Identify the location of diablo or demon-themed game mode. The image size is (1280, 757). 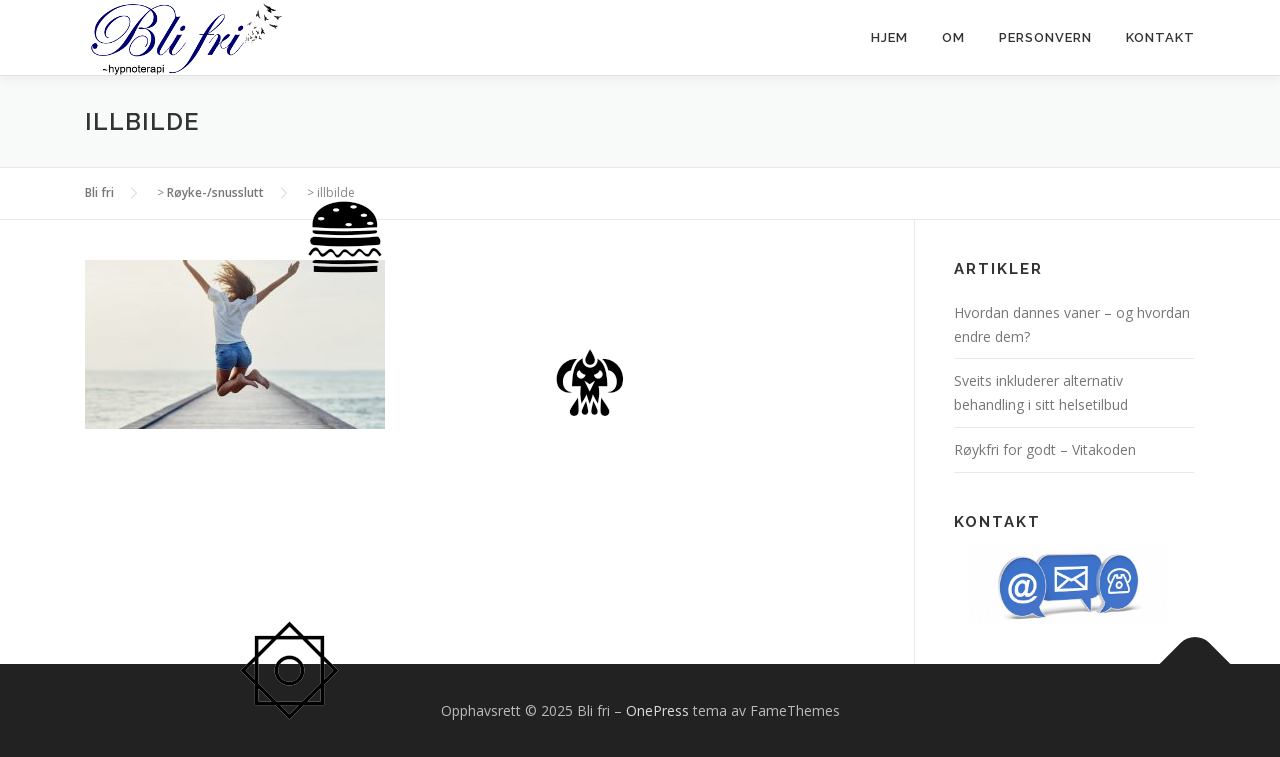
(590, 383).